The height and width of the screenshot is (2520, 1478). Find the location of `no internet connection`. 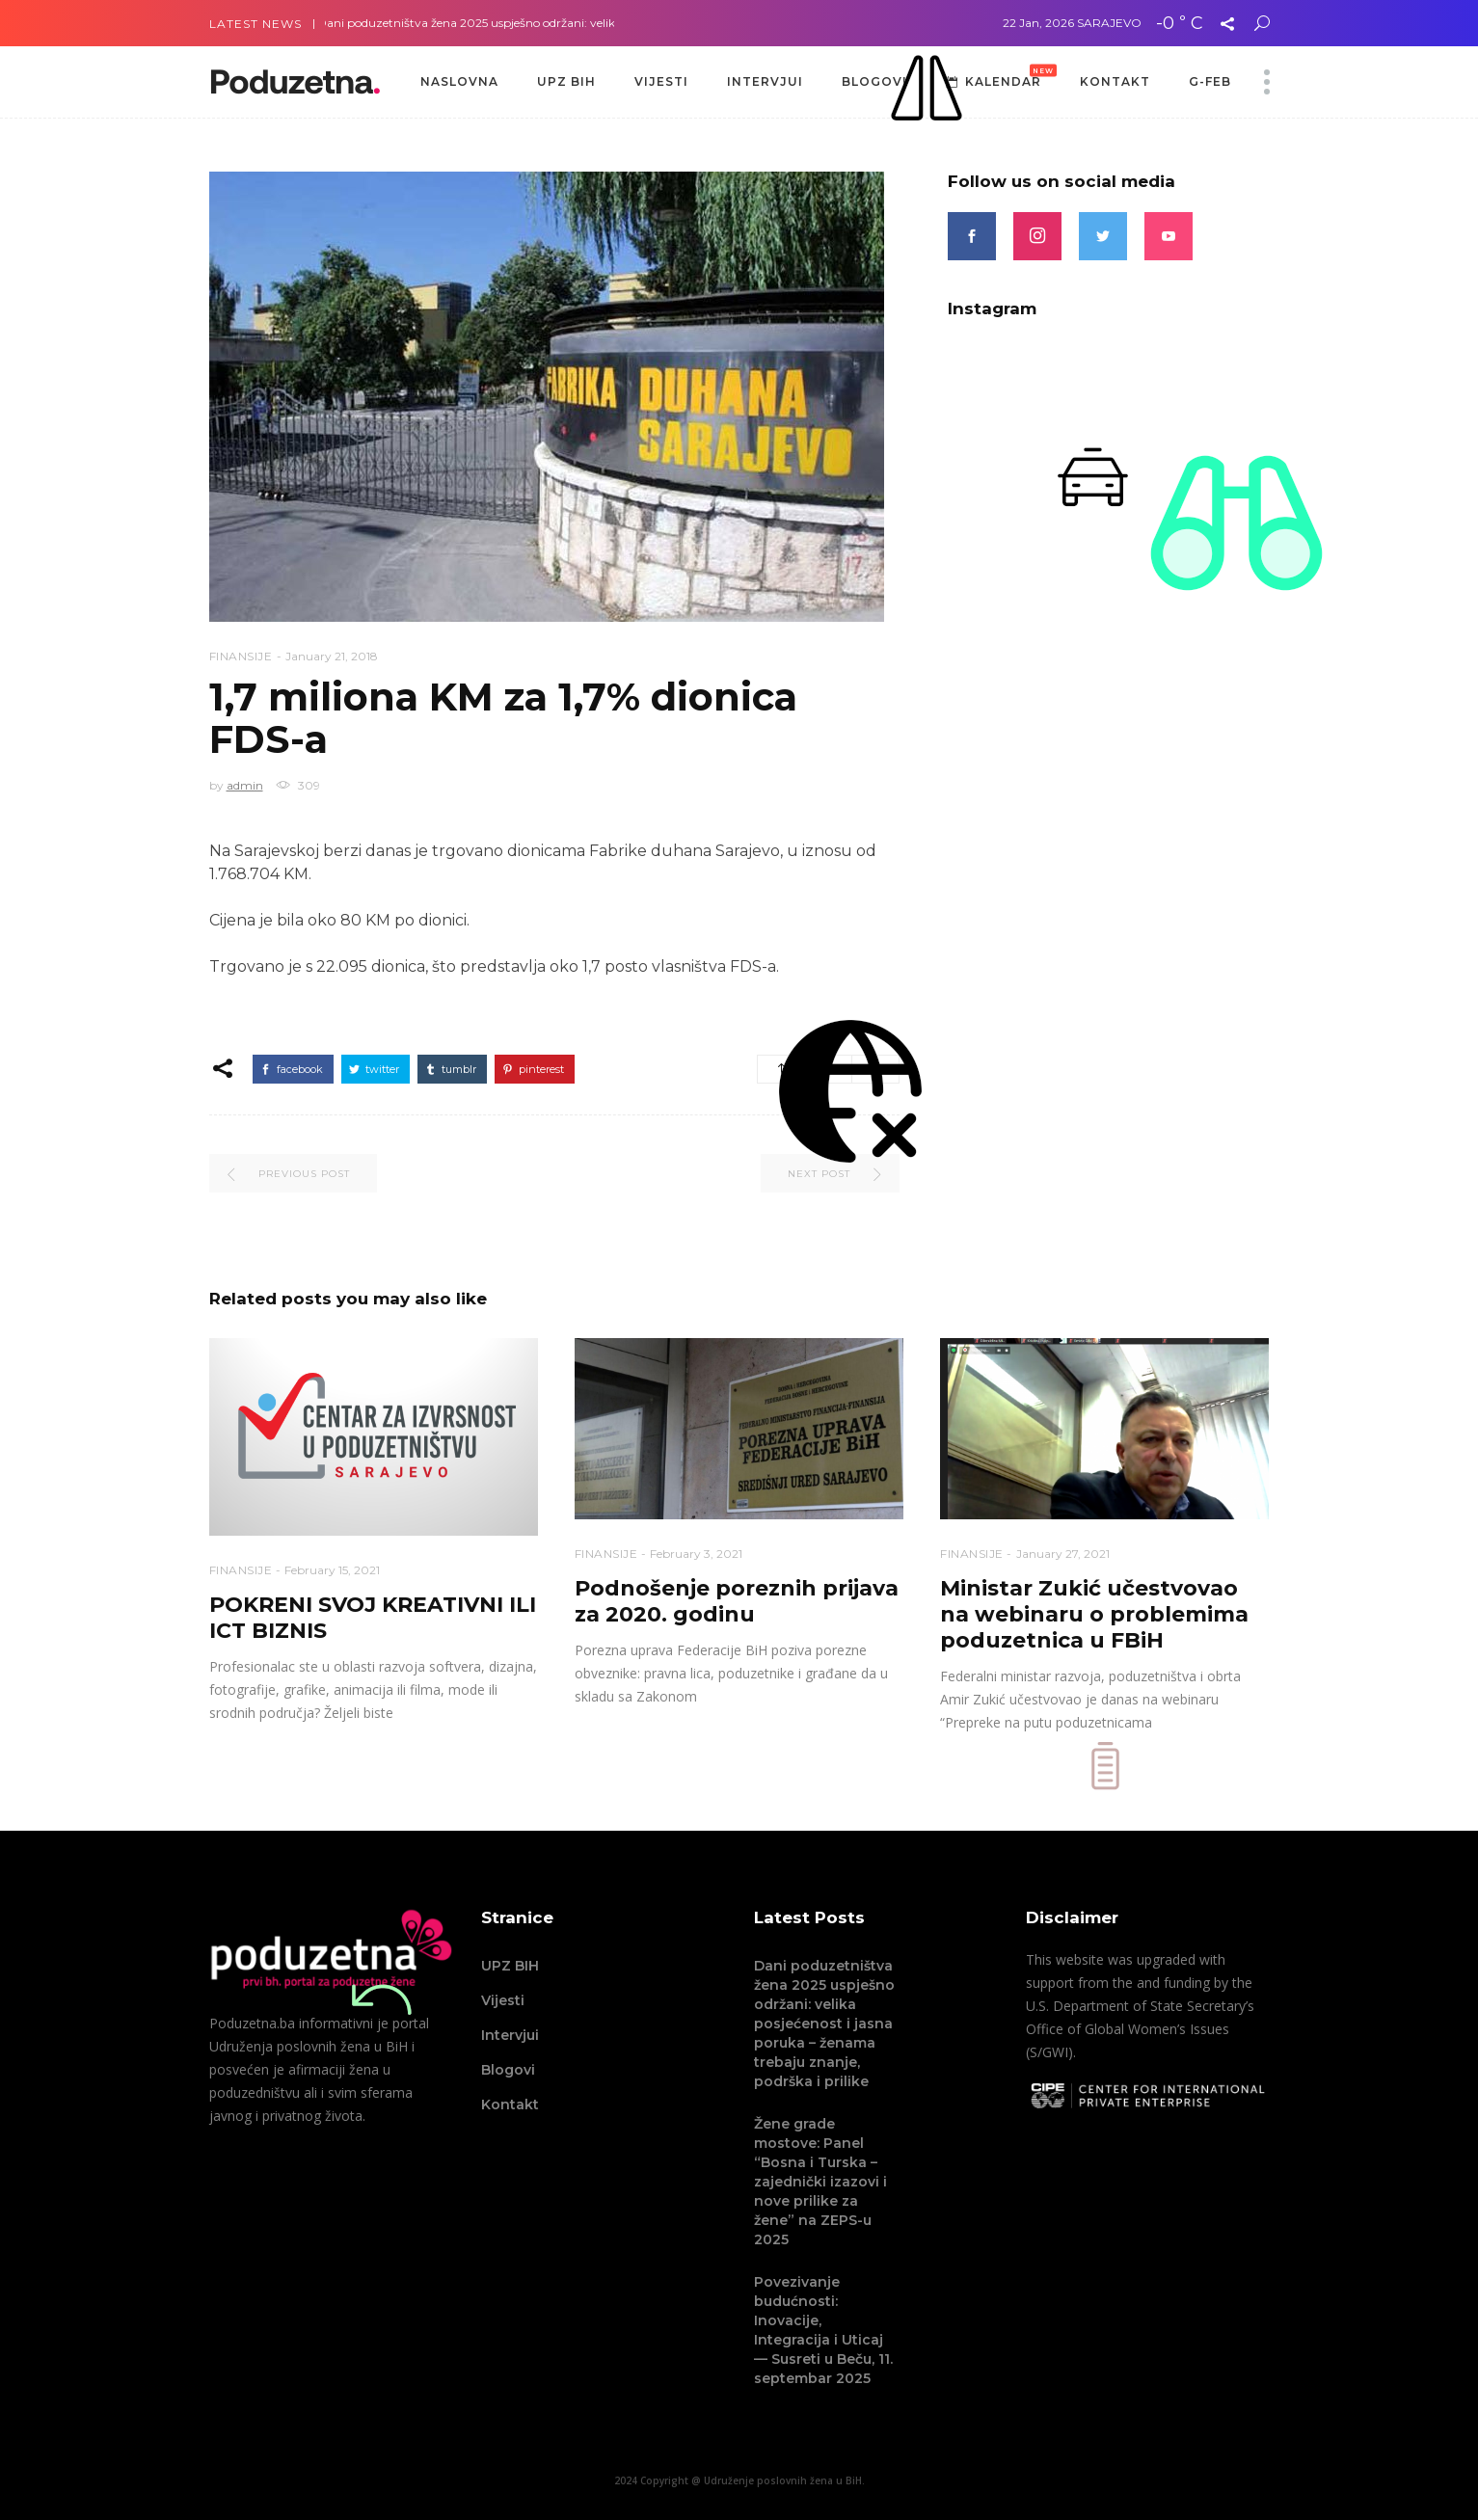

no internet connection is located at coordinates (850, 1091).